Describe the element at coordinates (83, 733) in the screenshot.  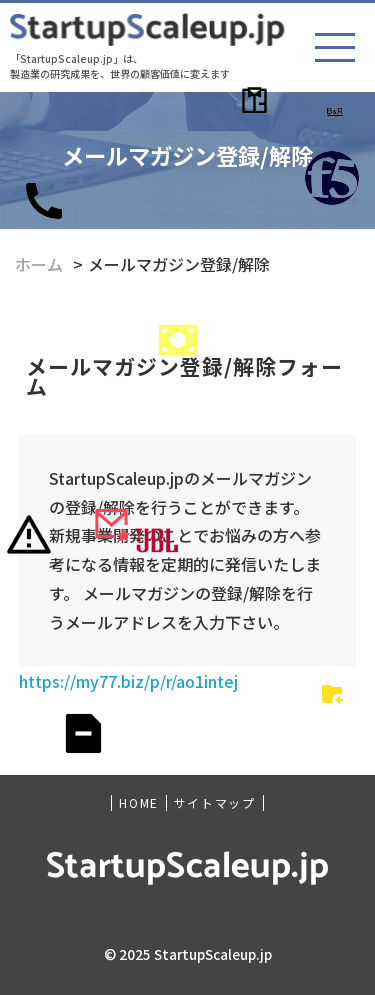
I see `reduce or compress file size` at that location.